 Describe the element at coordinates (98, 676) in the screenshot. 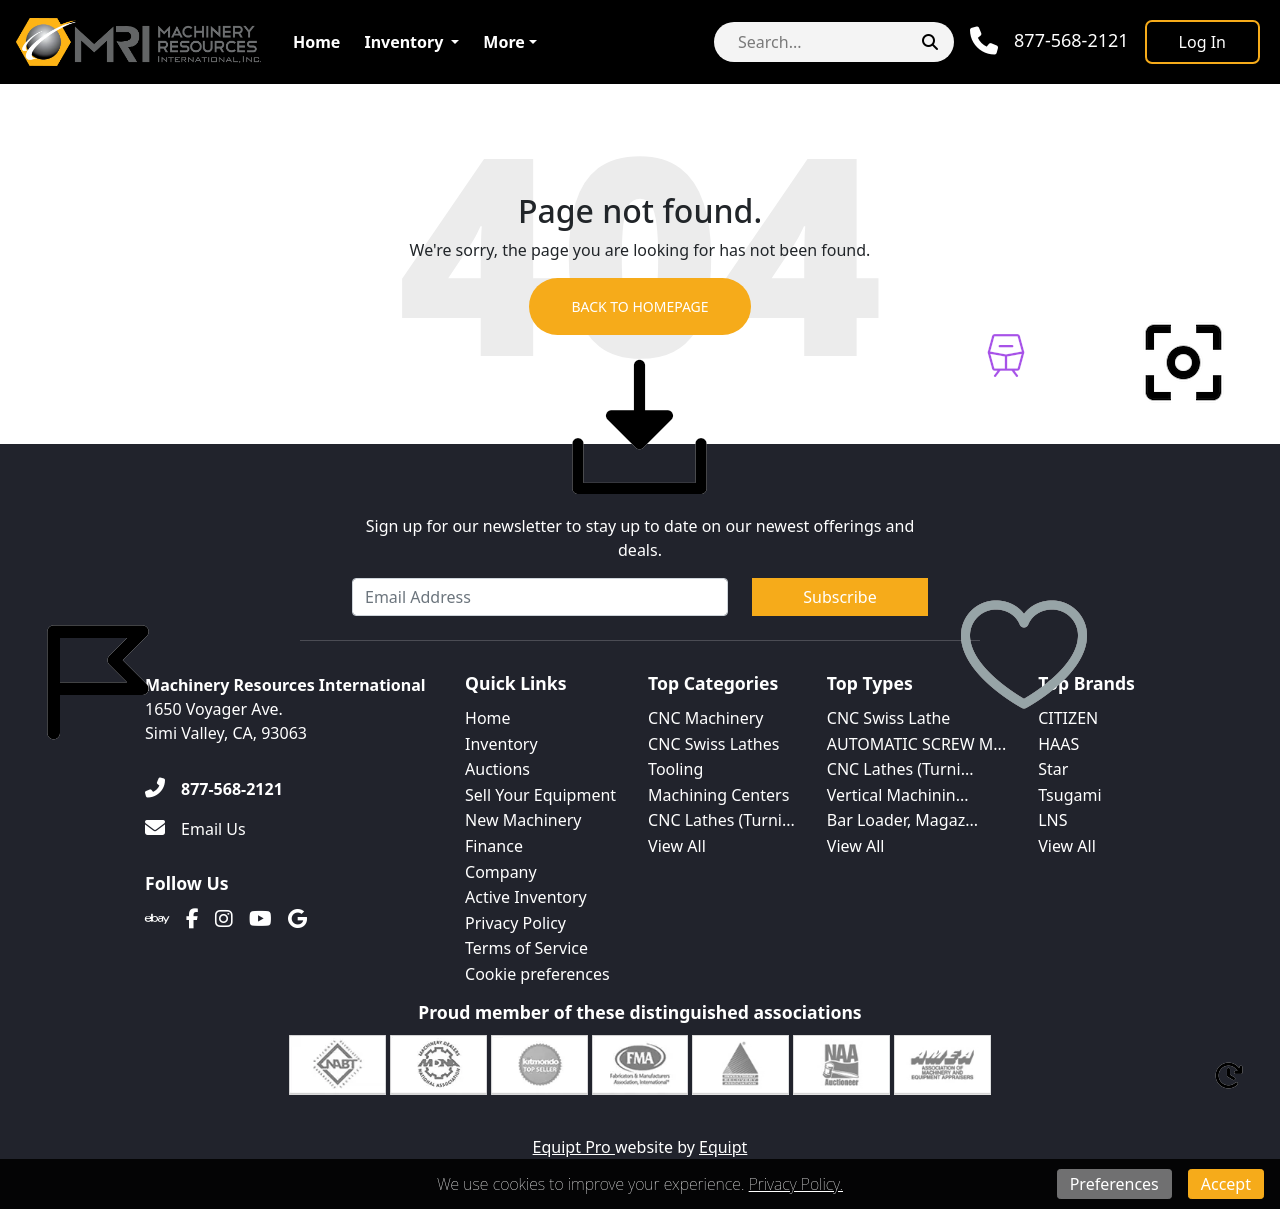

I see `flag an item for review or attention` at that location.